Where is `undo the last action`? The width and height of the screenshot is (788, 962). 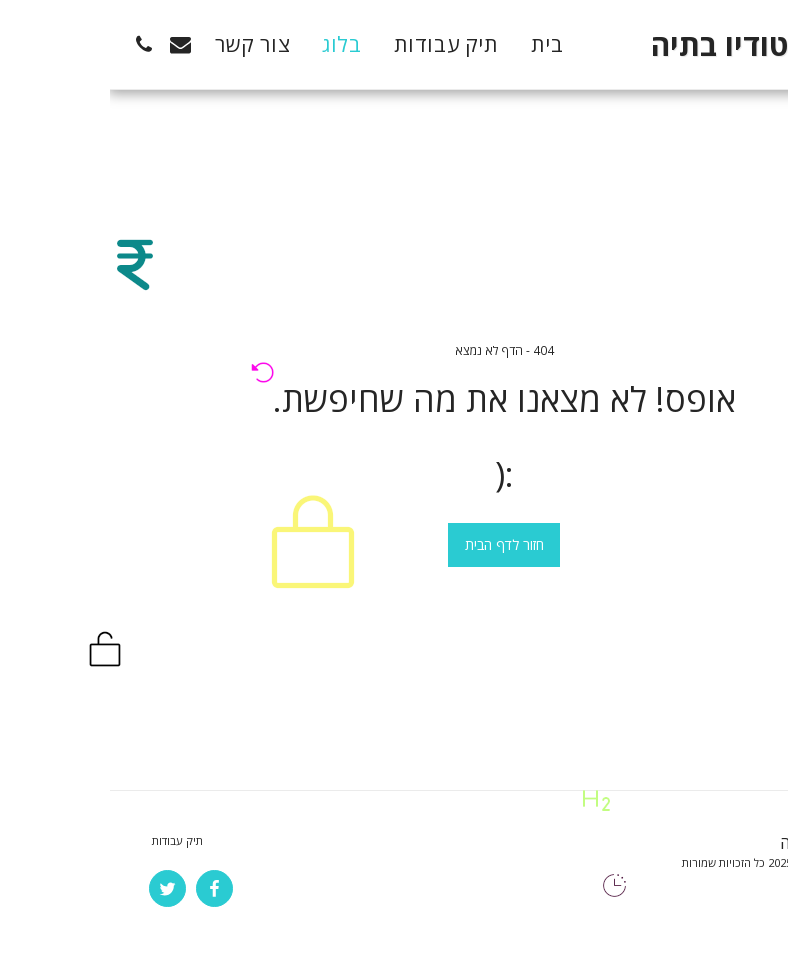 undo the last action is located at coordinates (263, 372).